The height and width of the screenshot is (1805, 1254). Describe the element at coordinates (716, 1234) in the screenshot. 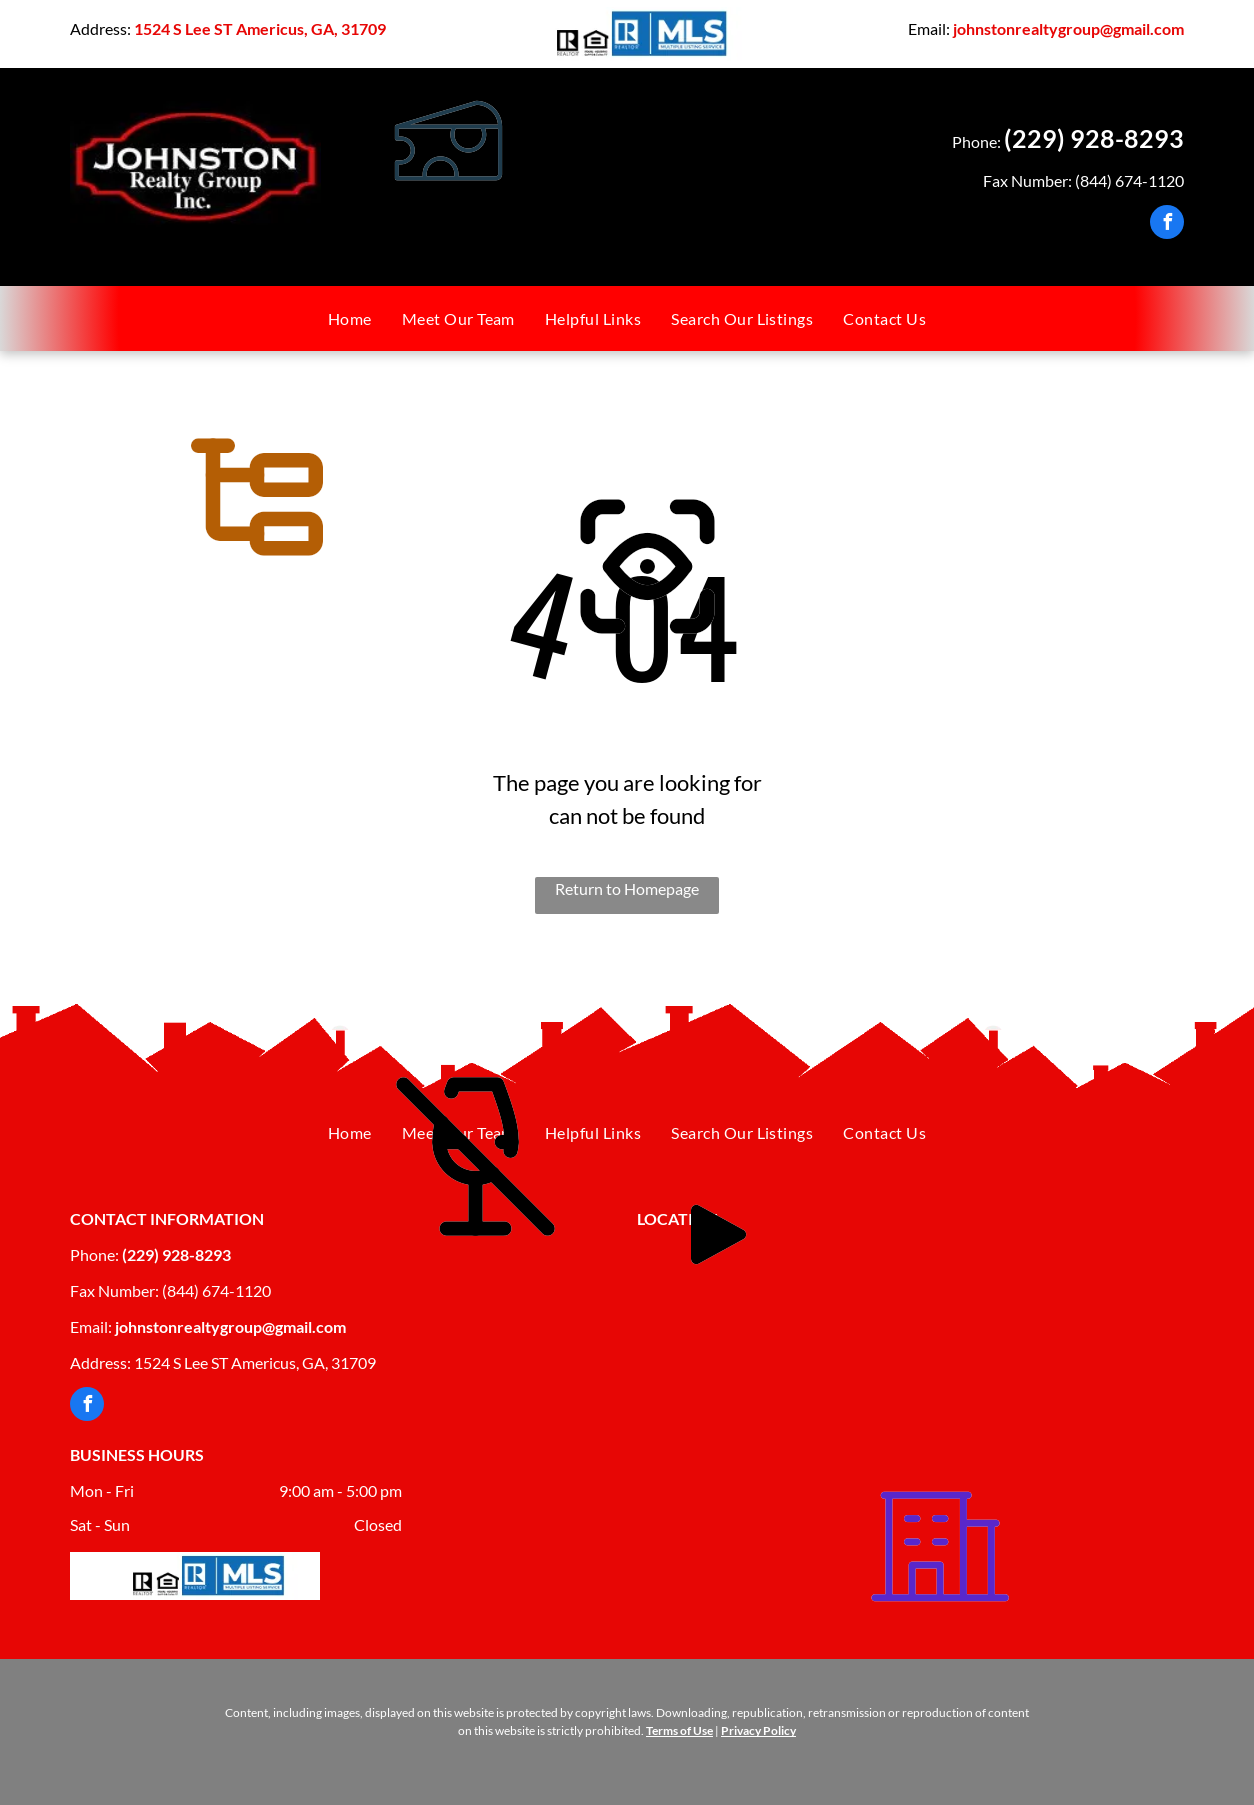

I see `play media or video content` at that location.